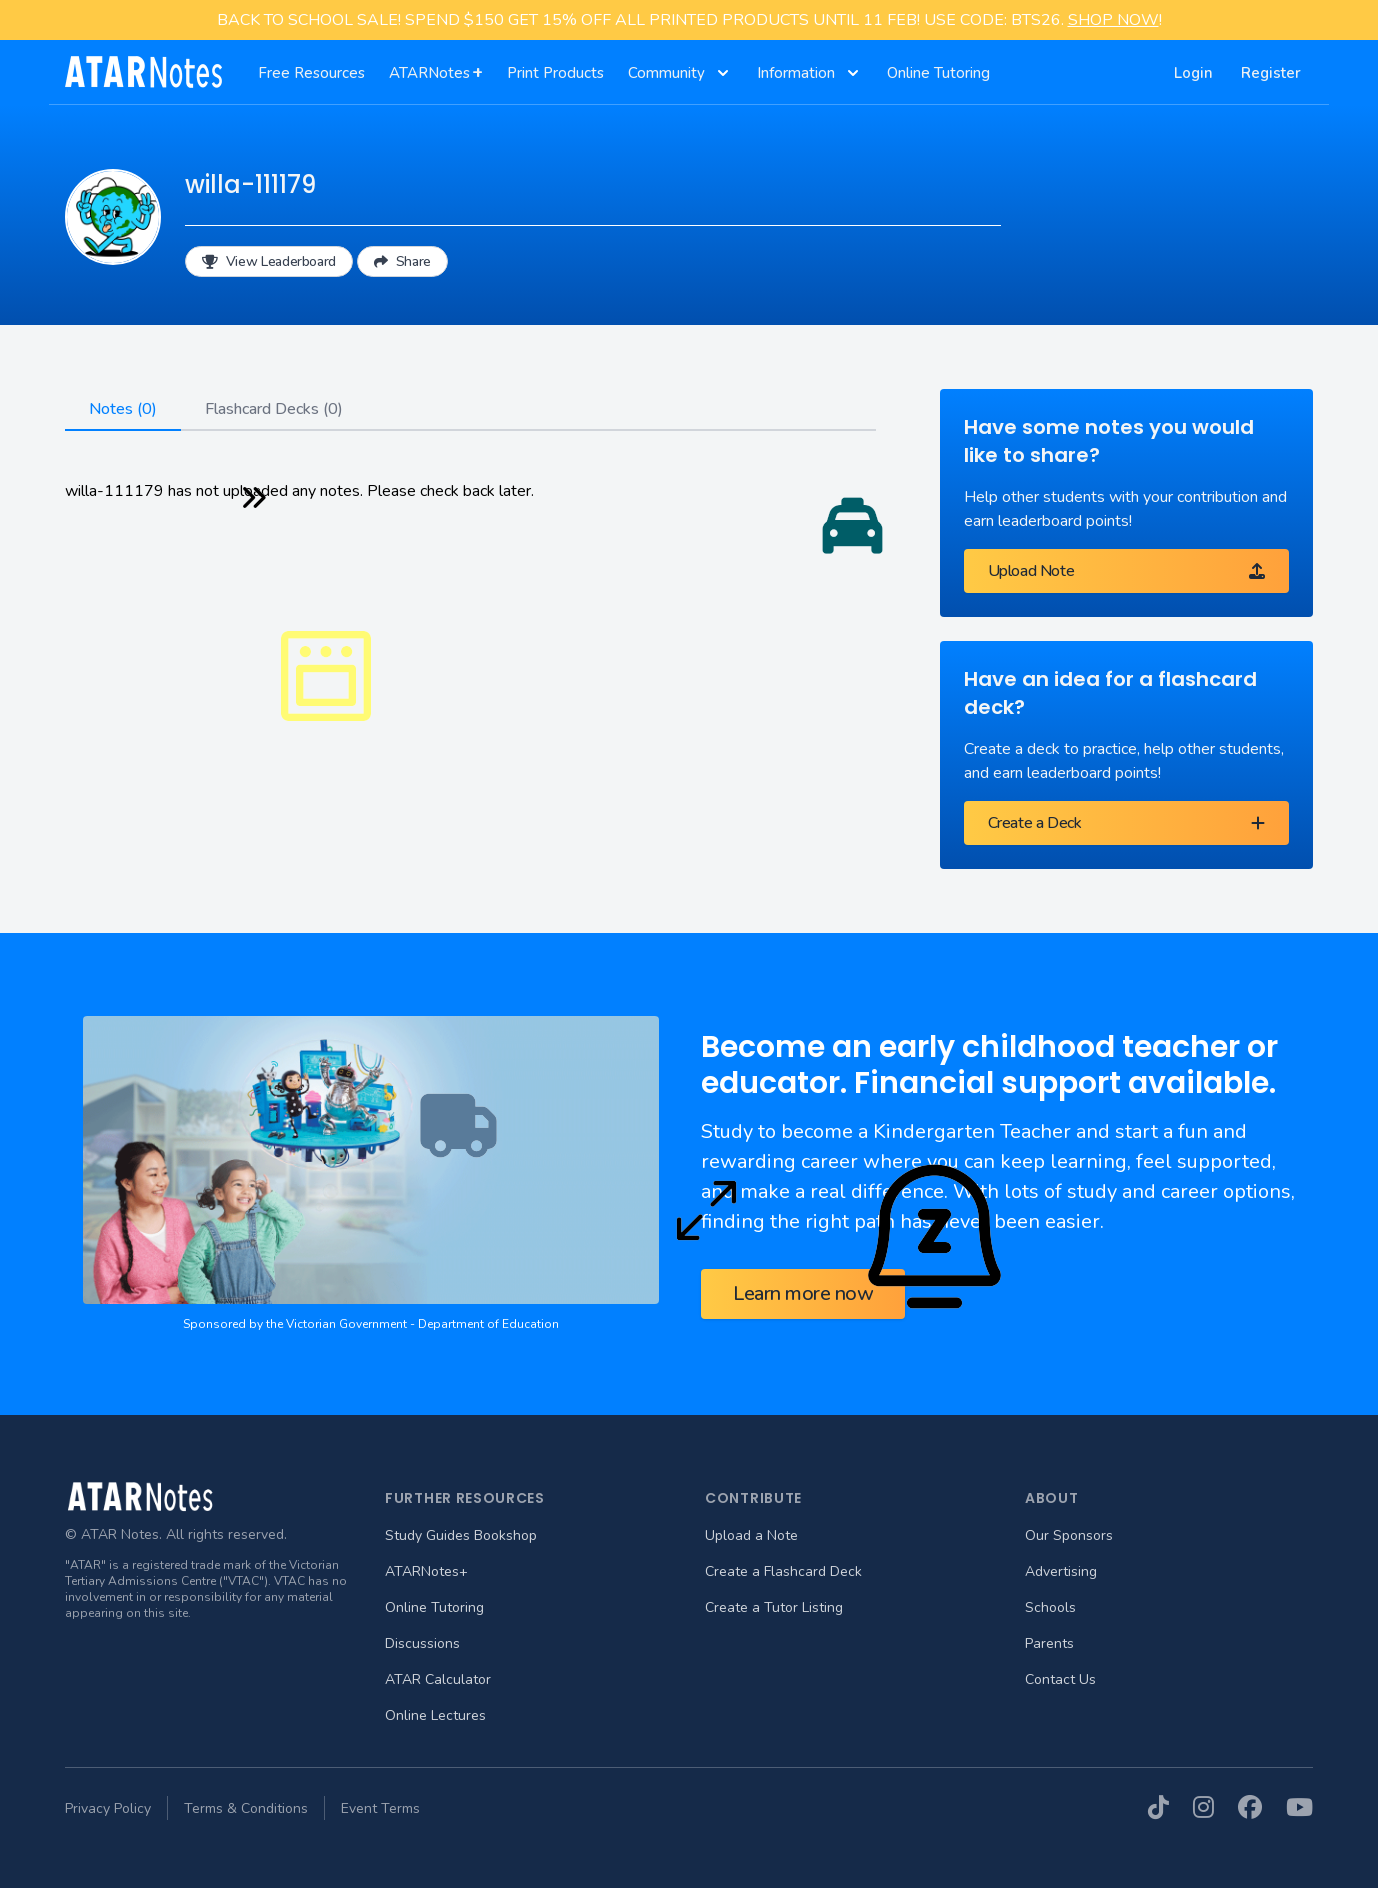 The image size is (1378, 1888). I want to click on mute or snooze notifications, so click(934, 1236).